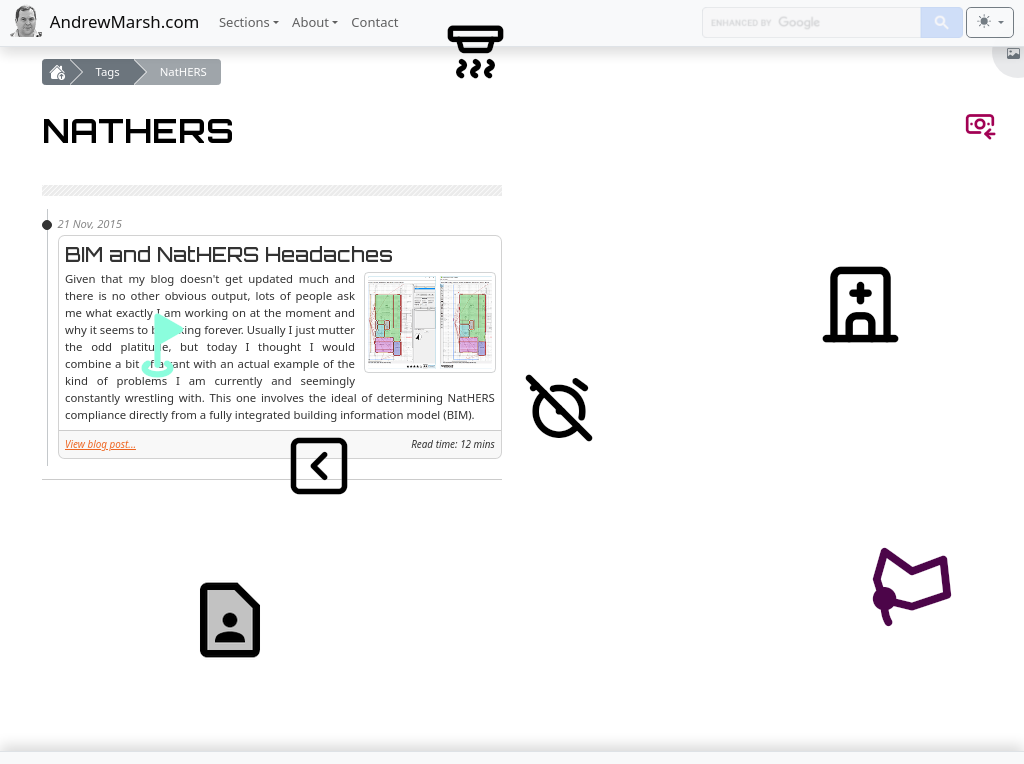 The width and height of the screenshot is (1024, 764). I want to click on view contact details, so click(230, 620).